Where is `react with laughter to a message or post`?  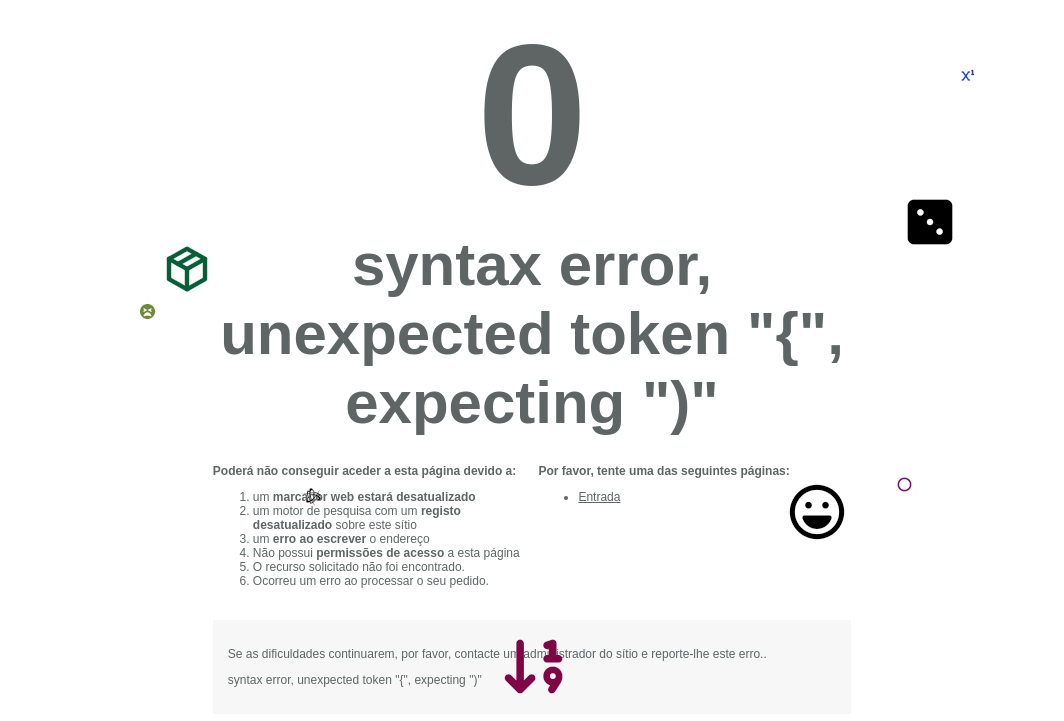
react with laughter to a message or post is located at coordinates (817, 512).